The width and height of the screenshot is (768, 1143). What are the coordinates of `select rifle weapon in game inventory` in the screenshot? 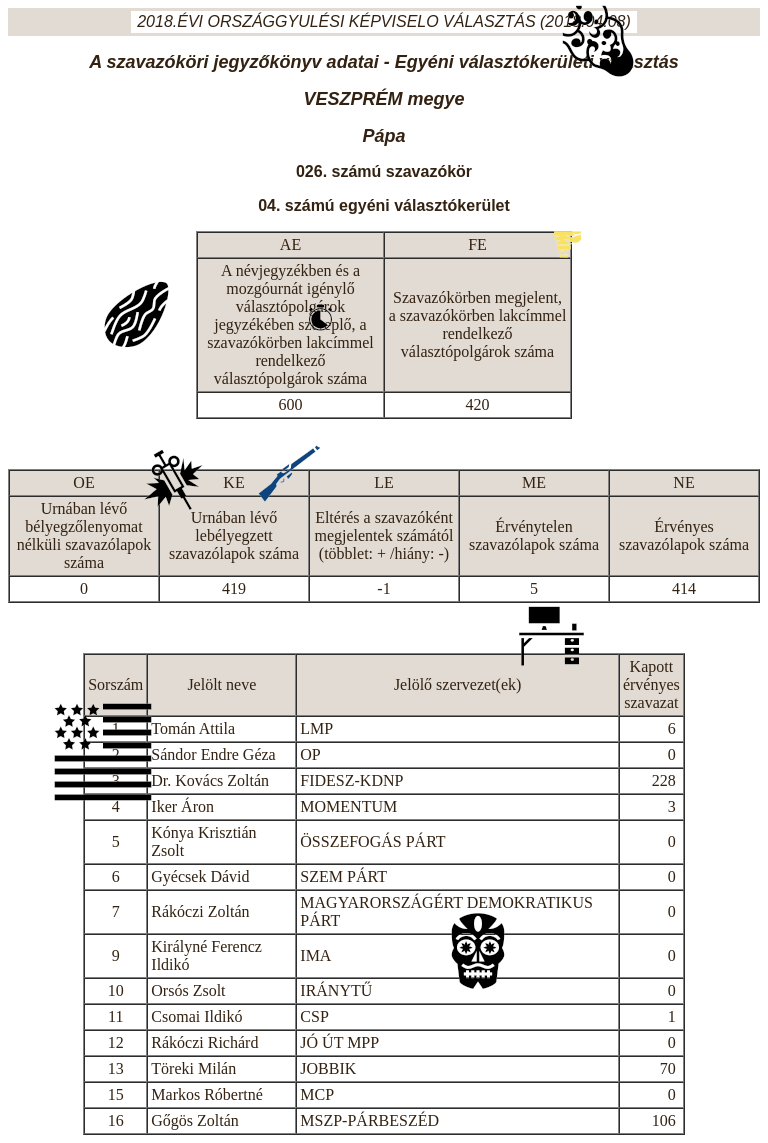 It's located at (289, 473).